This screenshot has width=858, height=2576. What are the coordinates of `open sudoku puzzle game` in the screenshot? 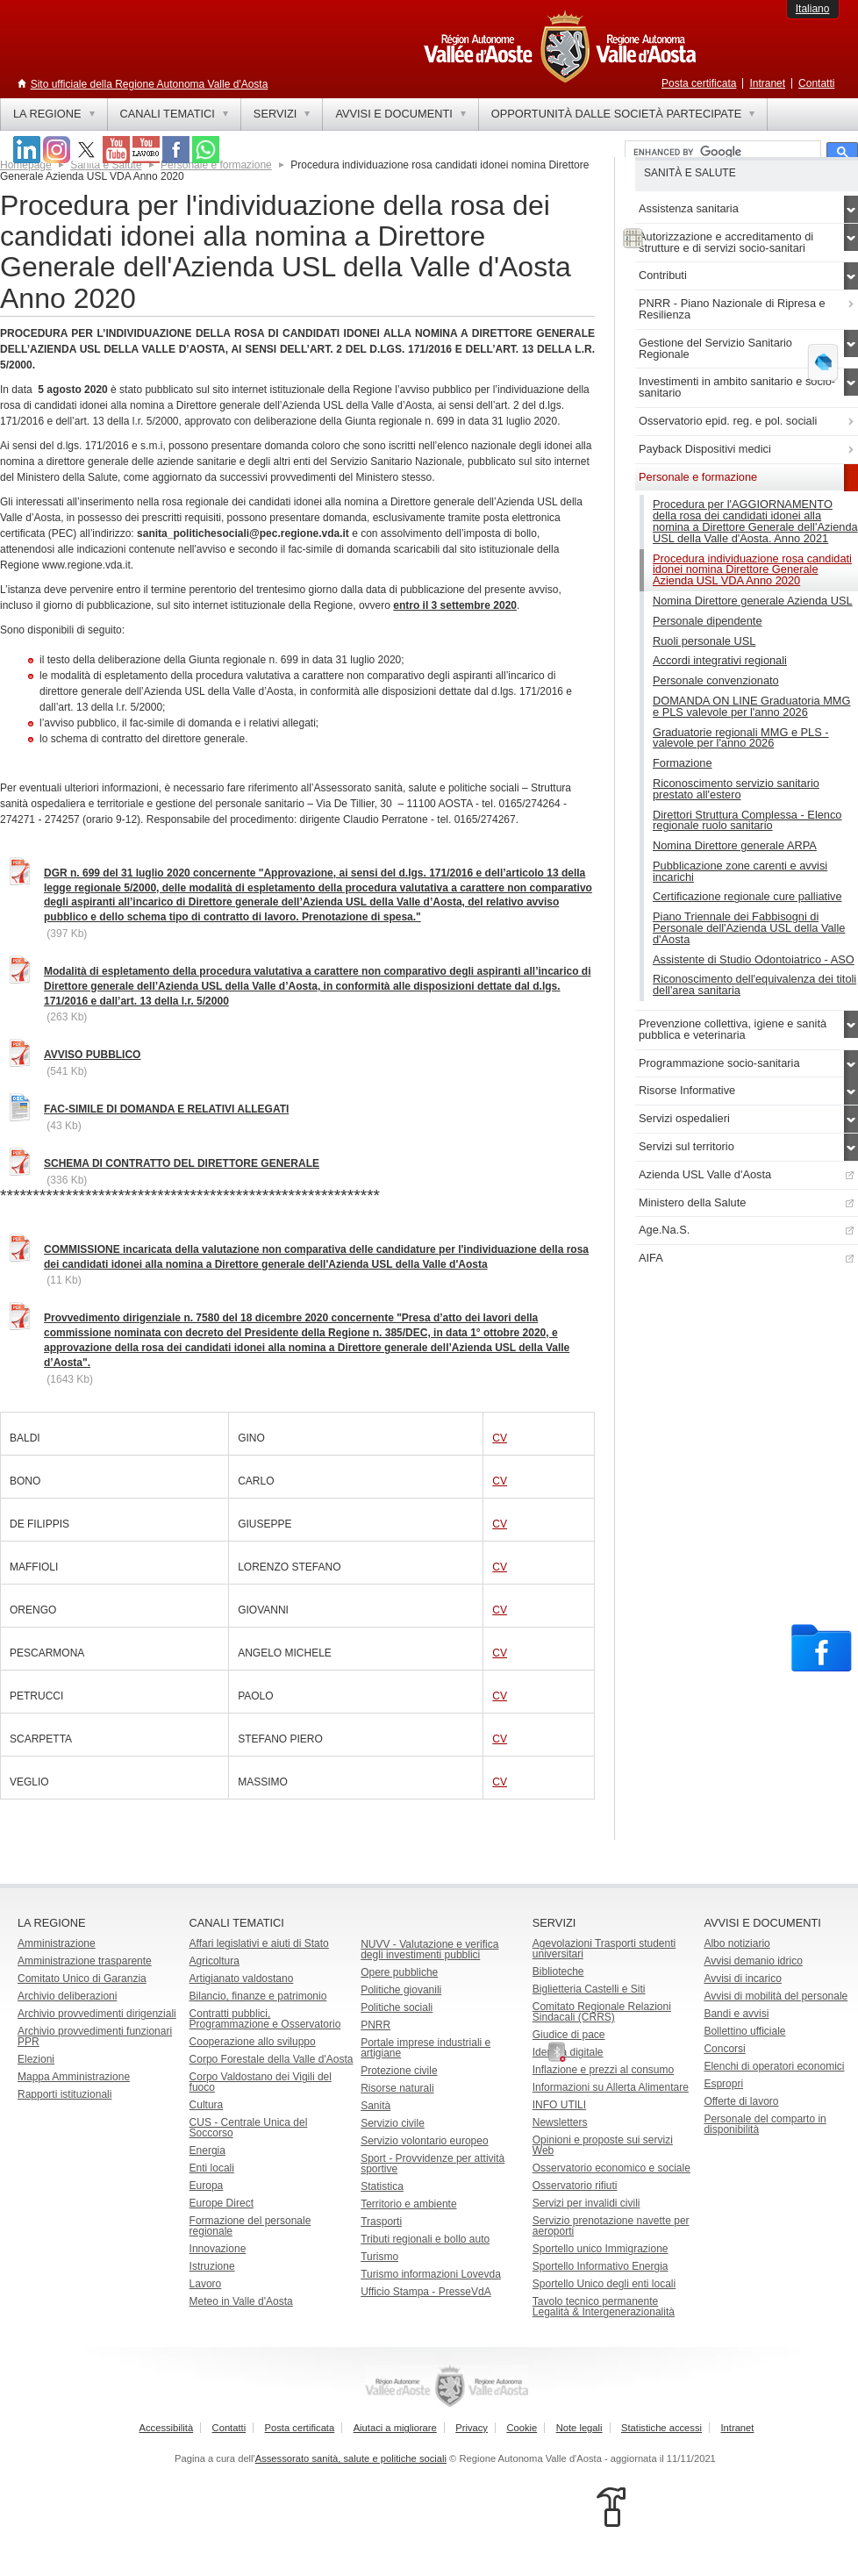 It's located at (633, 238).